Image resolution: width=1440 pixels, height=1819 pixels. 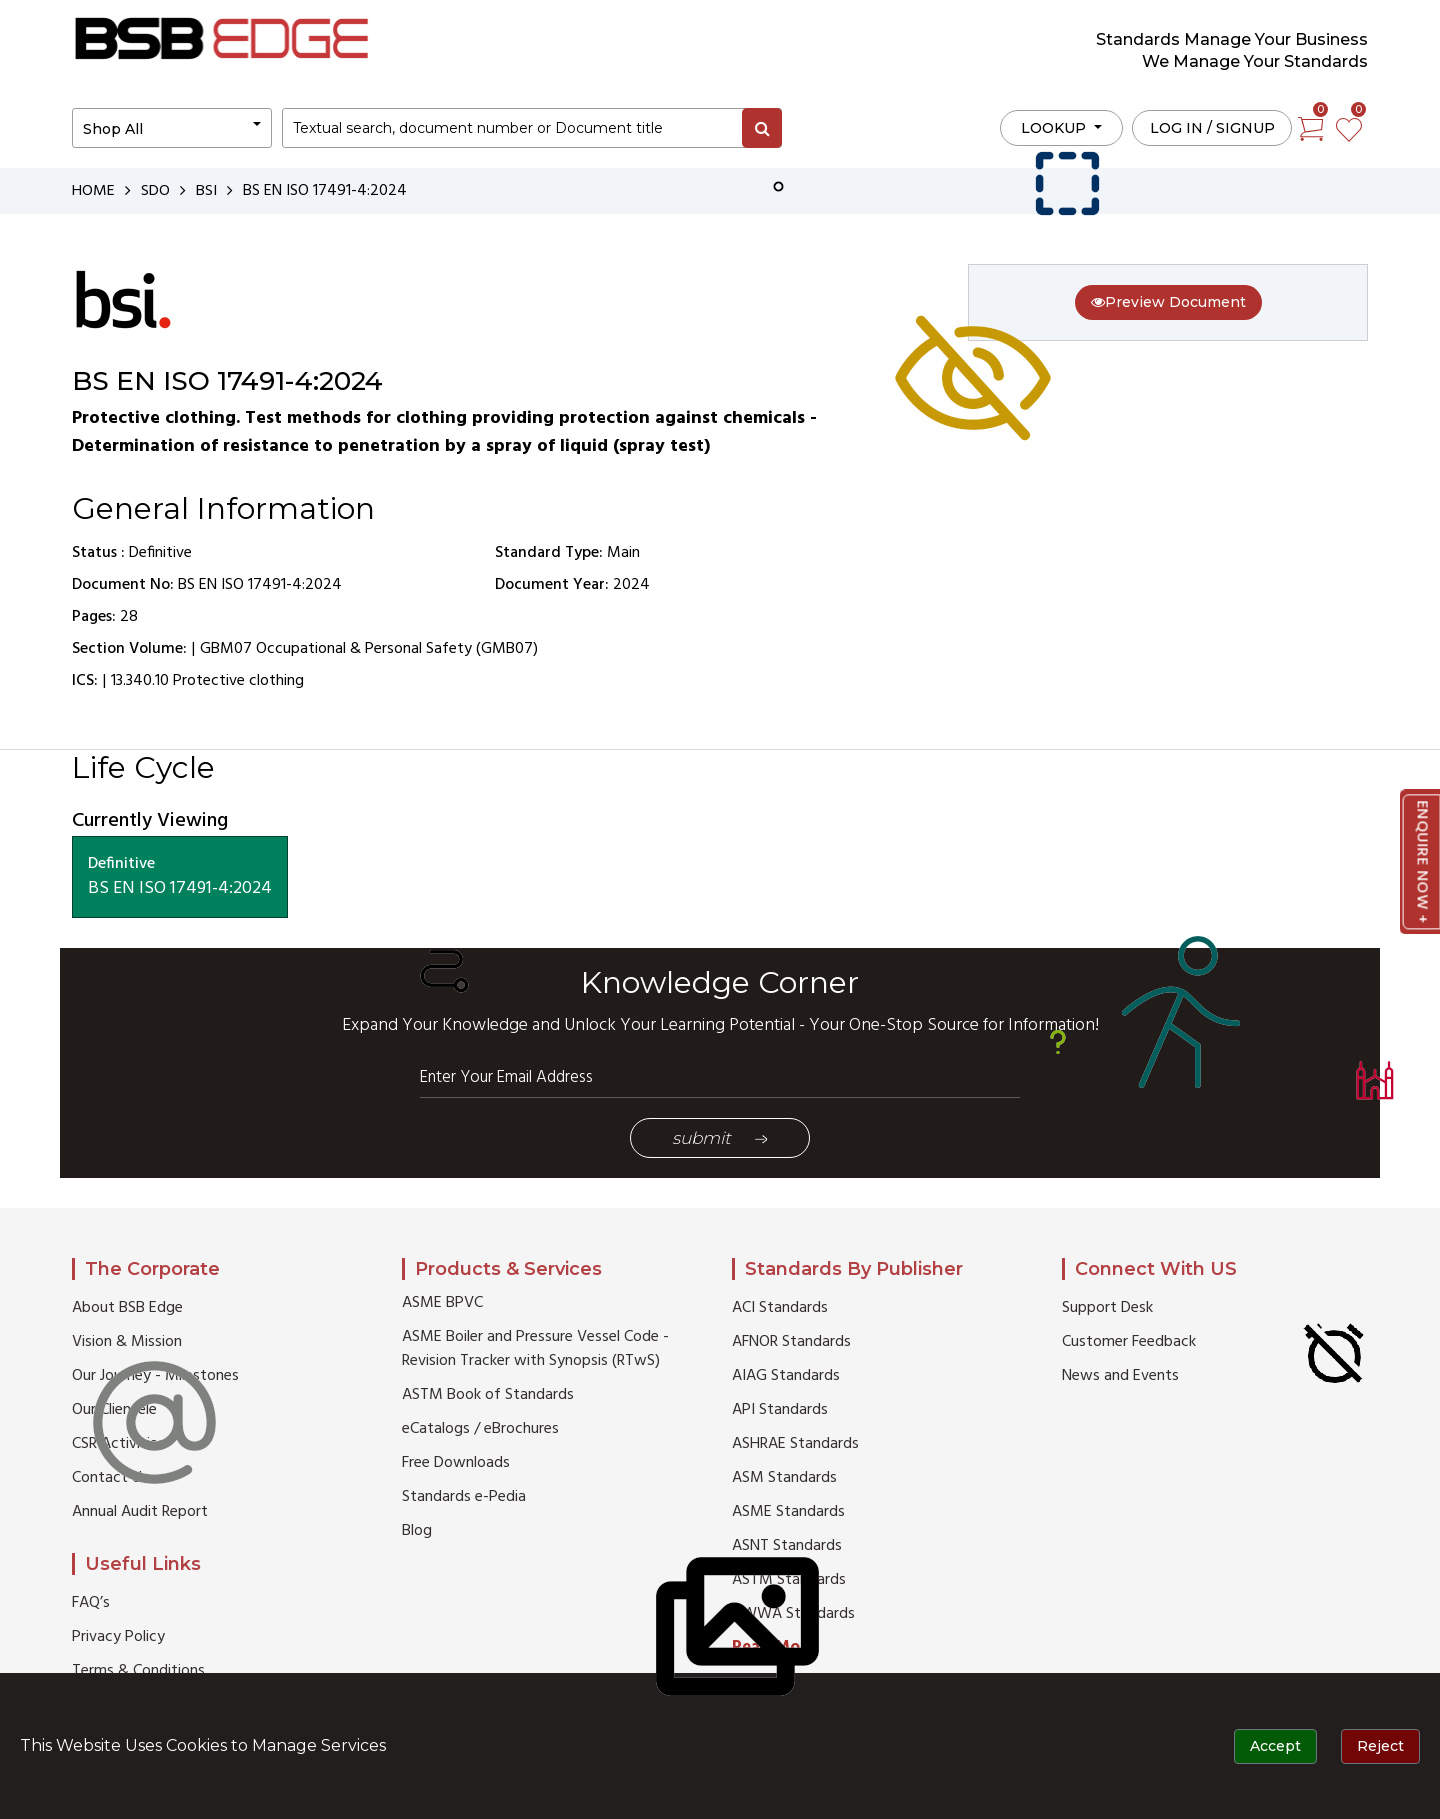 I want to click on indicates an unselected or inactive radio button option, so click(x=778, y=186).